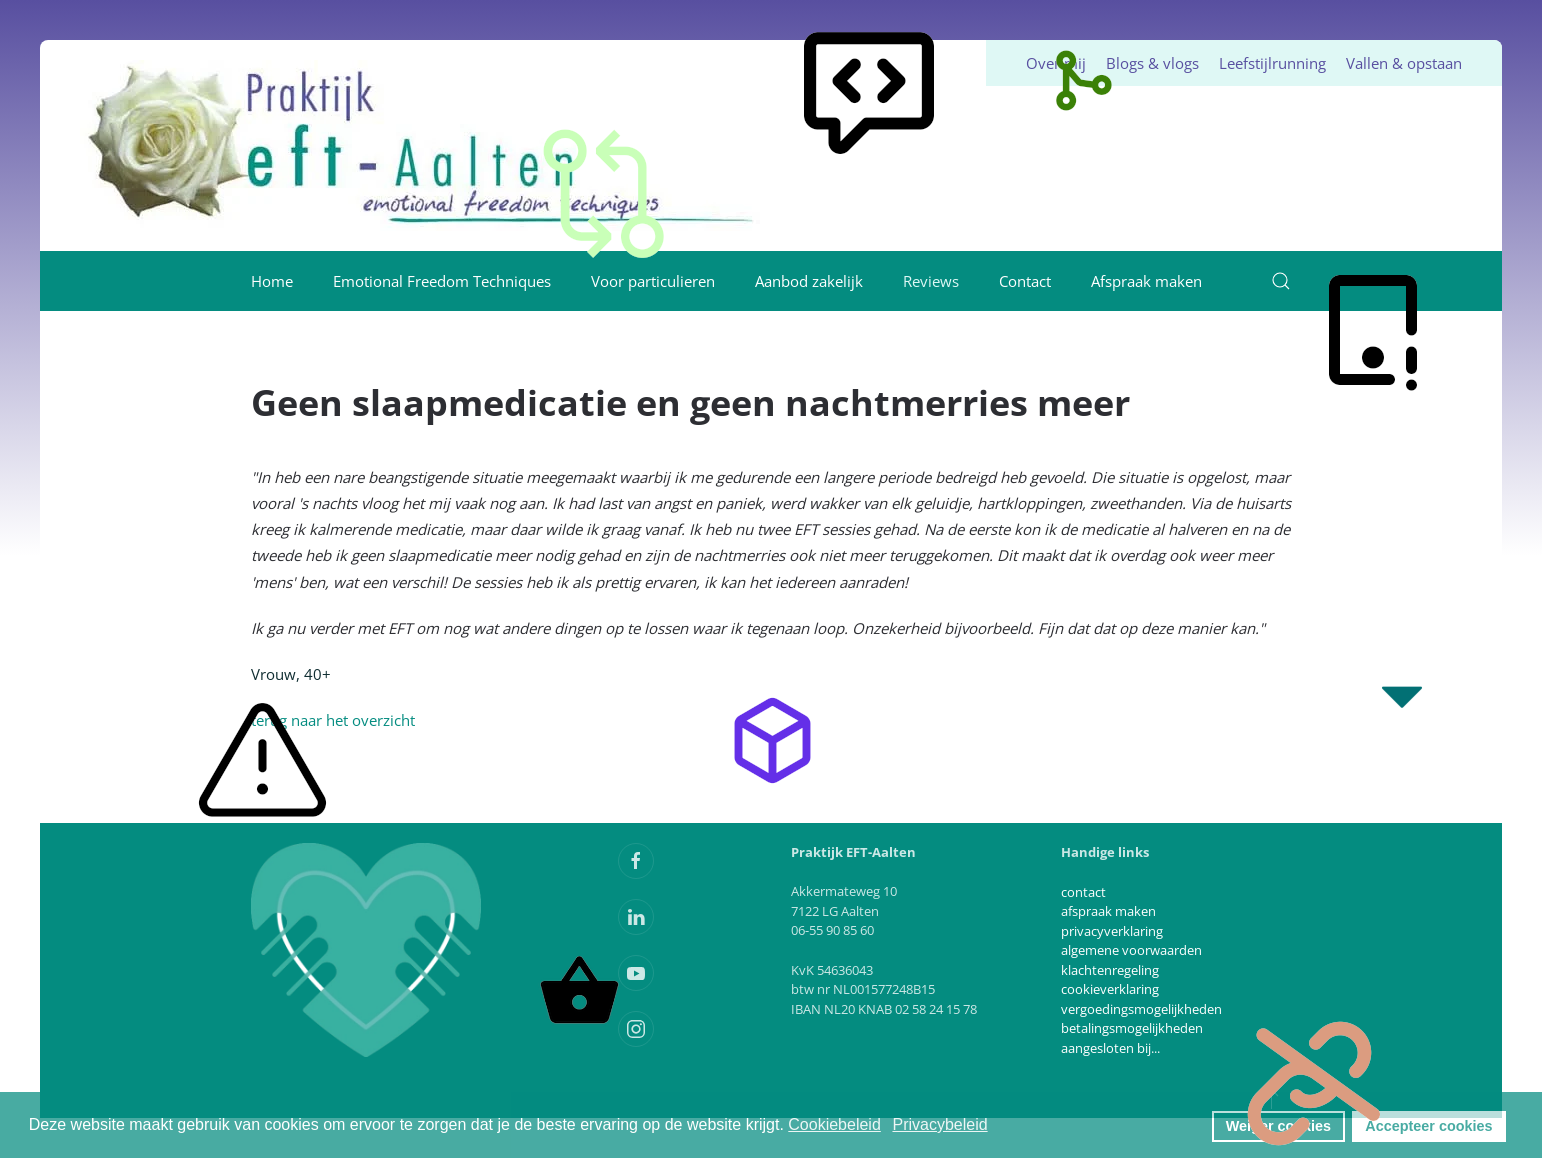 The height and width of the screenshot is (1158, 1542). What do you see at coordinates (262, 758) in the screenshot?
I see `indicates a warning or caution state` at bounding box center [262, 758].